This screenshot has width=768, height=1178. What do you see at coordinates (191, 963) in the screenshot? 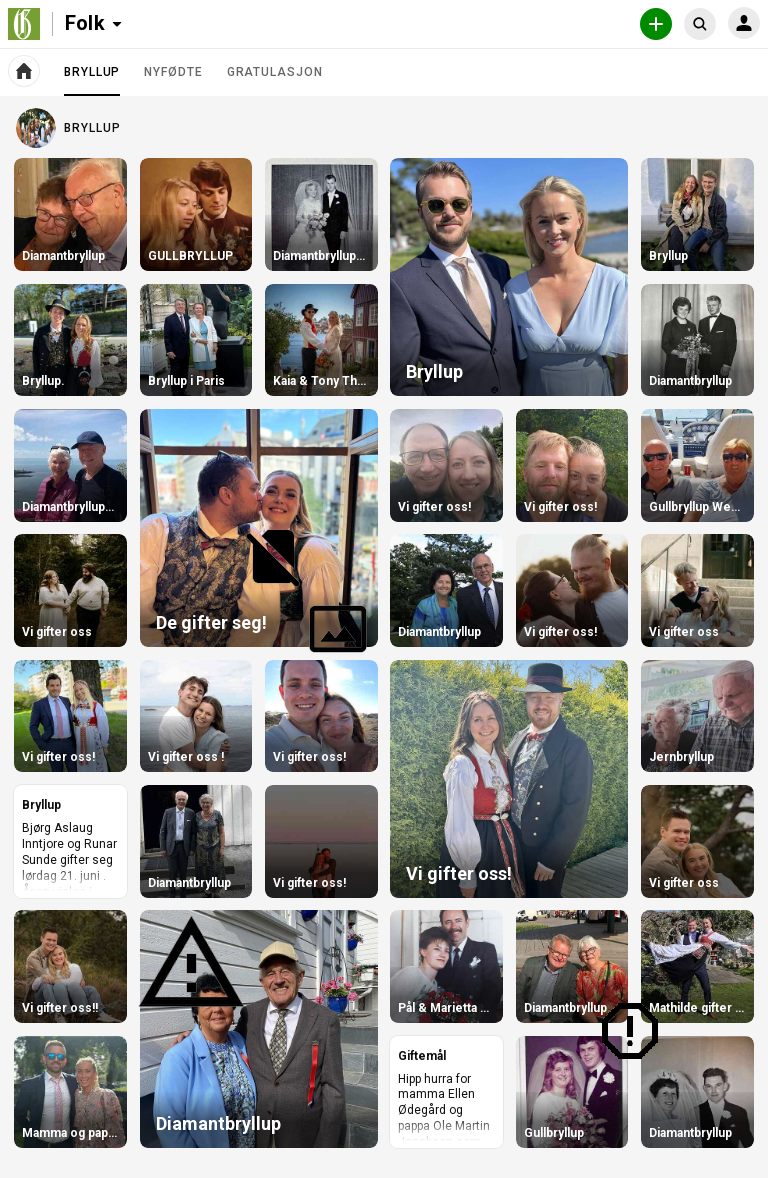
I see `indicates a warning or potential issue` at bounding box center [191, 963].